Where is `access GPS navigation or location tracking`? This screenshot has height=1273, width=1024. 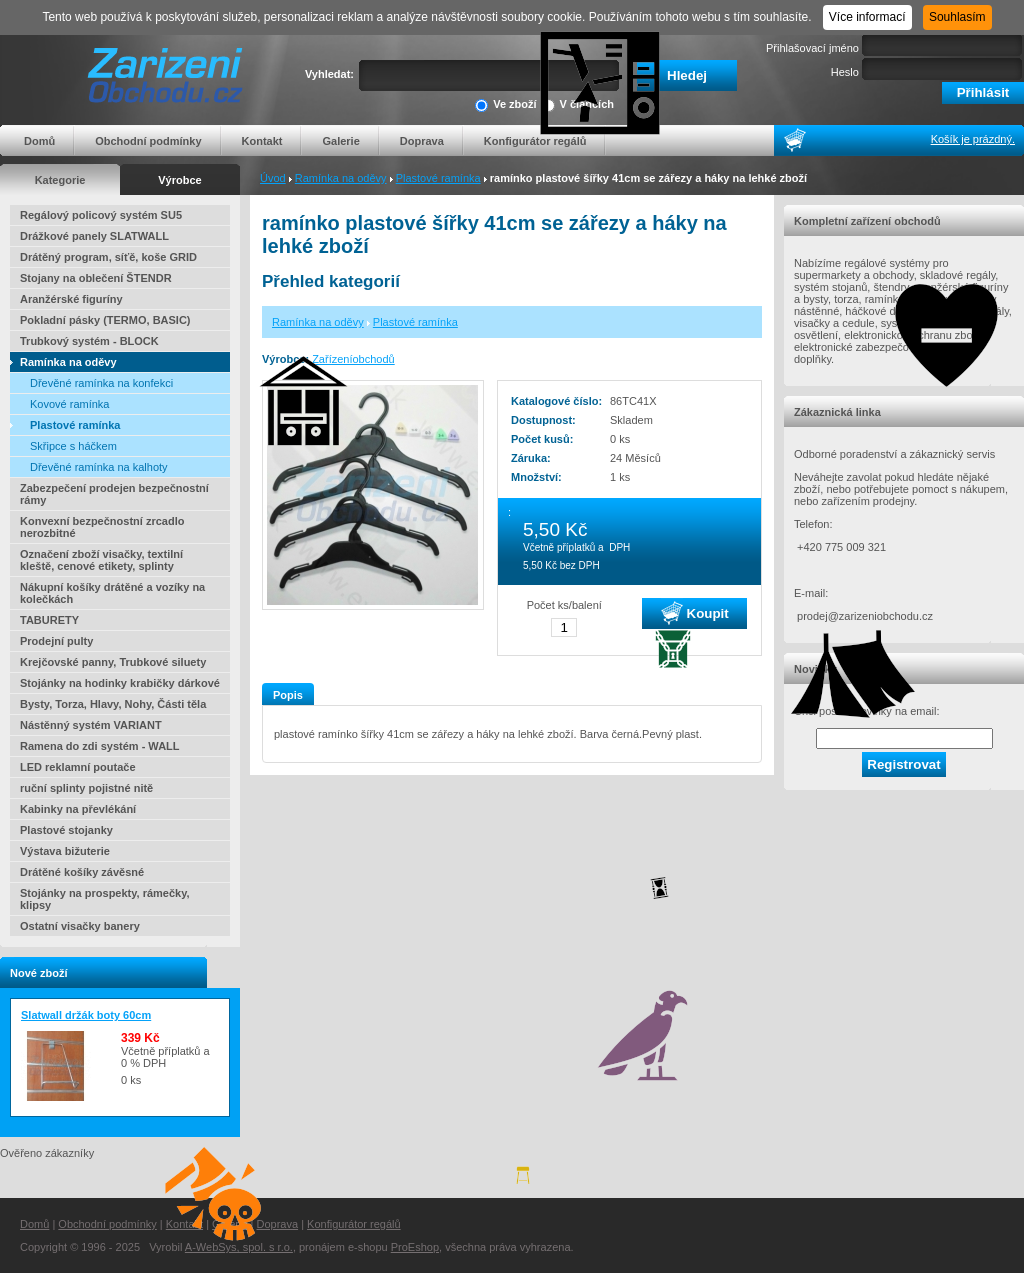 access GPS navigation or location tracking is located at coordinates (600, 83).